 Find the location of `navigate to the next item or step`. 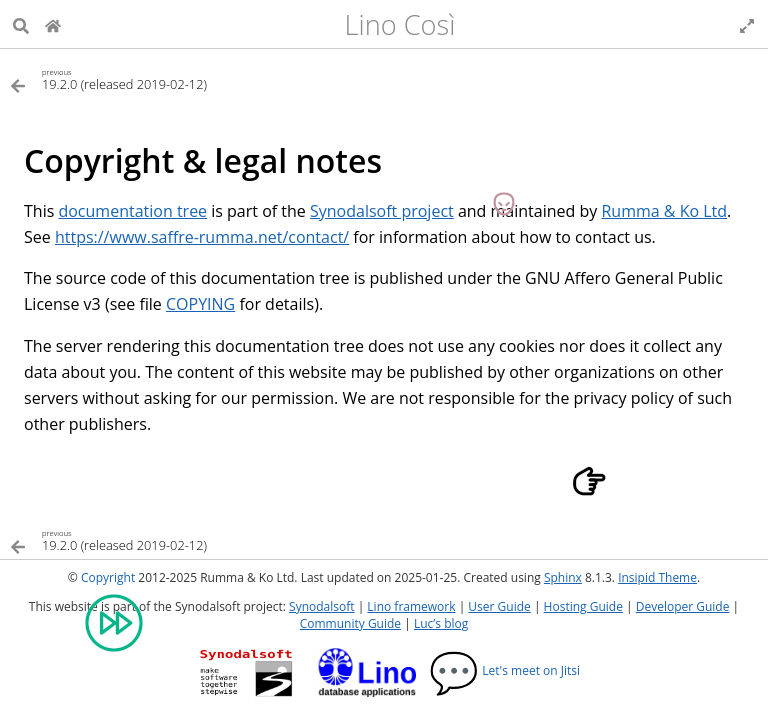

navigate to the next item or step is located at coordinates (588, 481).